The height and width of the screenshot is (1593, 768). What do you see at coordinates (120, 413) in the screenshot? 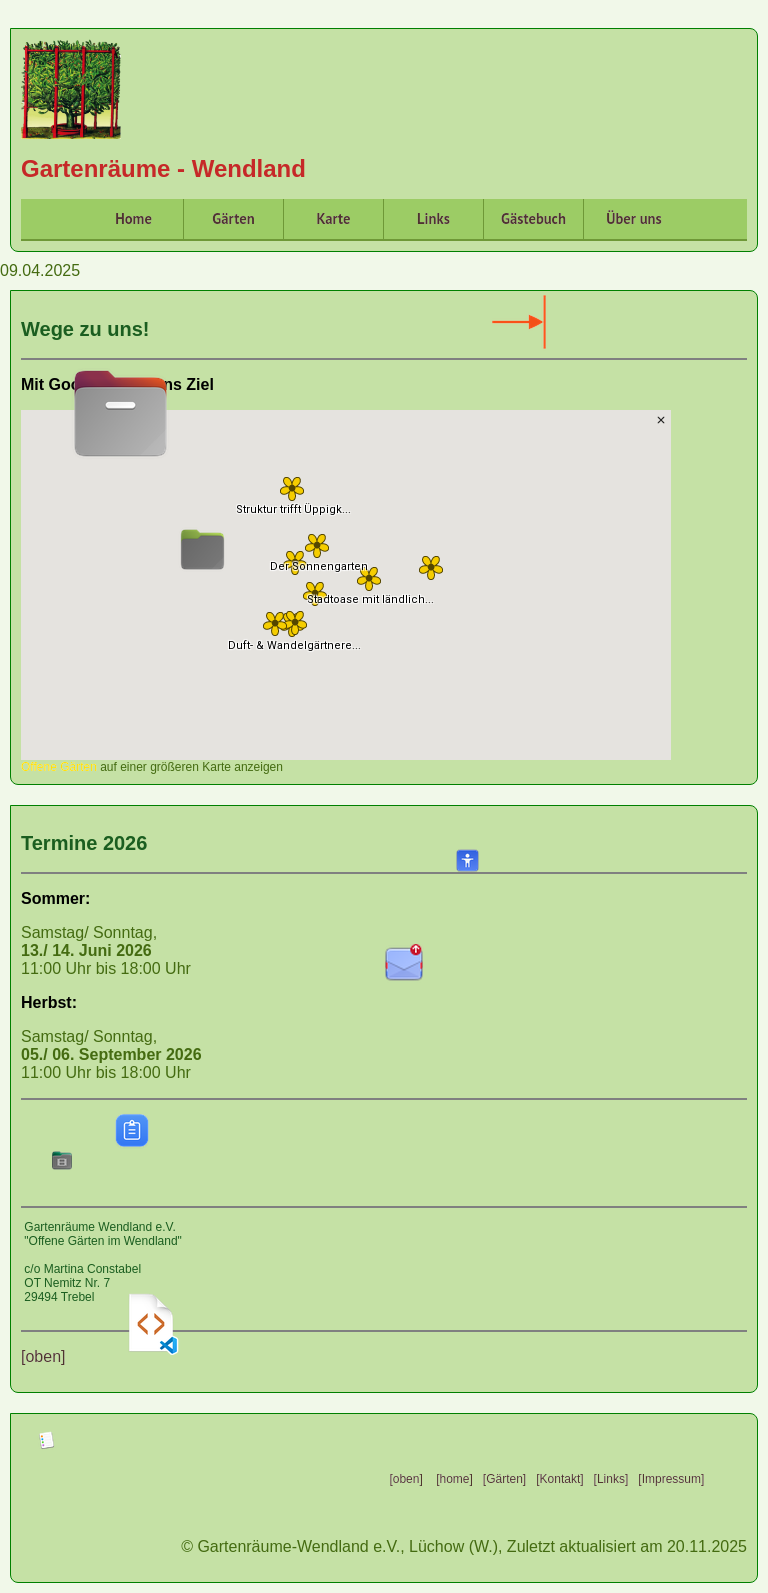
I see `open the file manager application` at bounding box center [120, 413].